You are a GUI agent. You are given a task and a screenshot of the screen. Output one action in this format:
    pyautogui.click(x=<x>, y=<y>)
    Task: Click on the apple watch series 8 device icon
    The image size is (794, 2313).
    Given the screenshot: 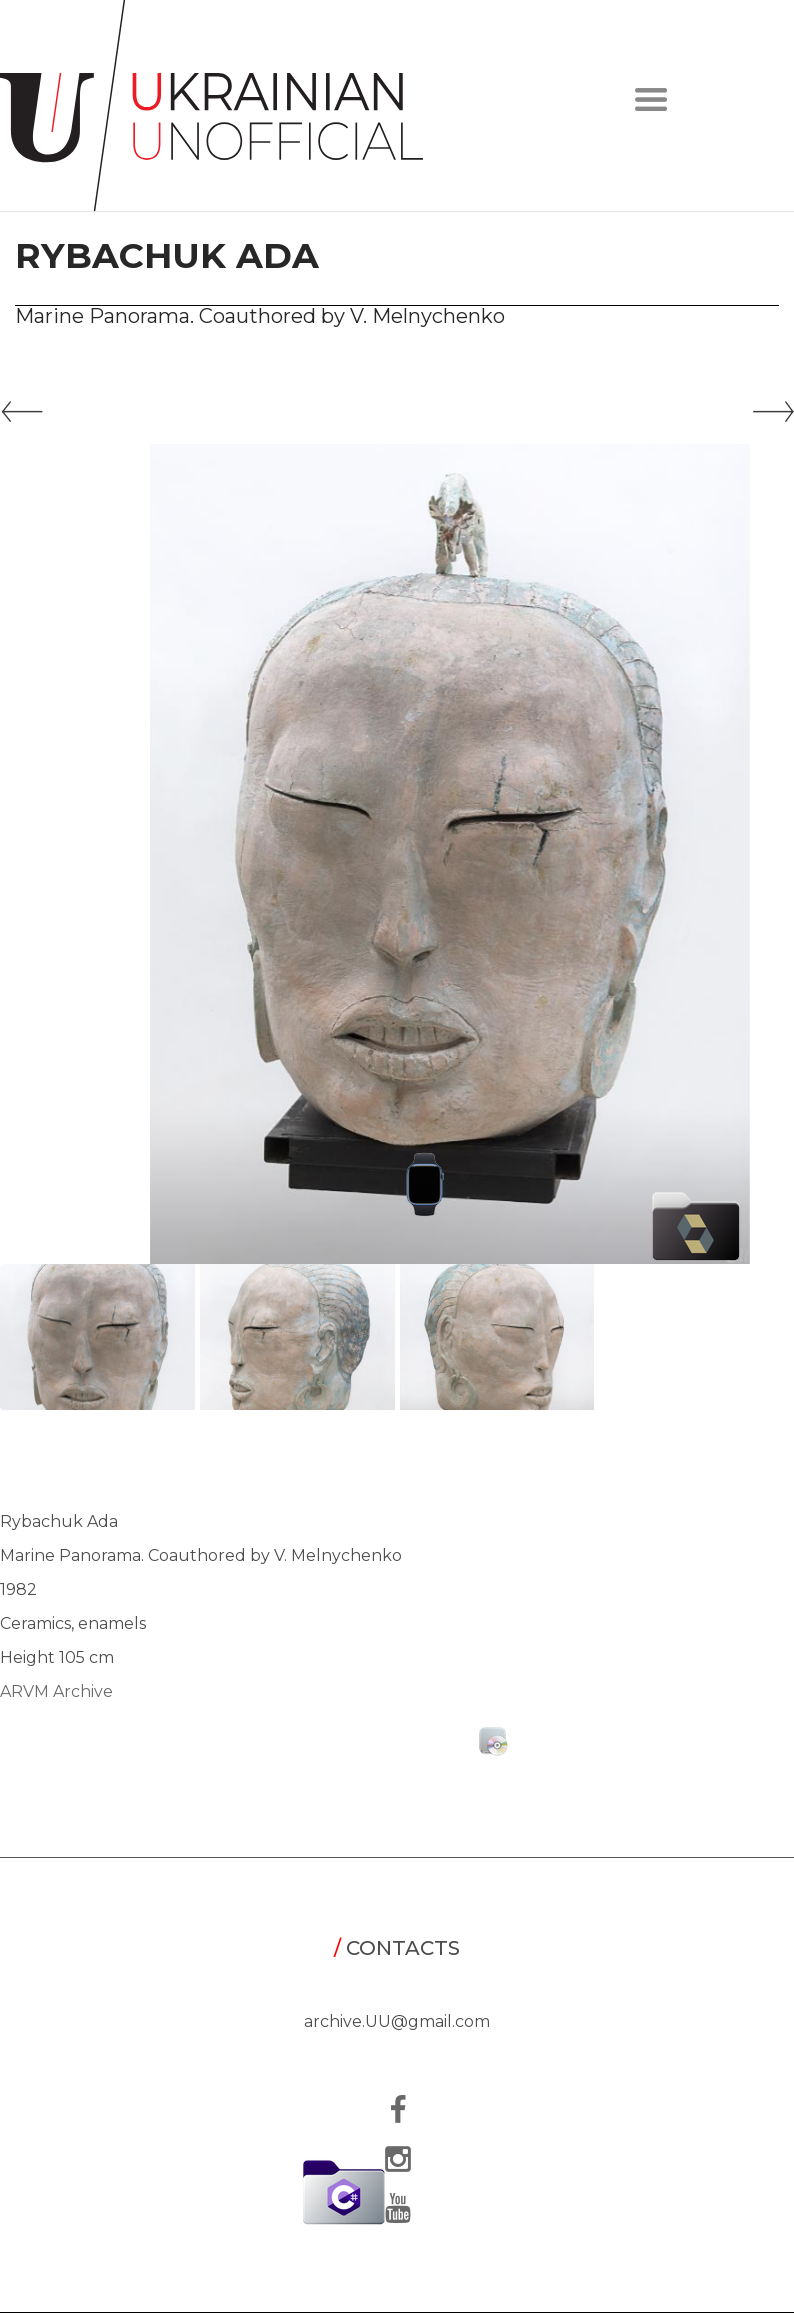 What is the action you would take?
    pyautogui.click(x=424, y=1184)
    